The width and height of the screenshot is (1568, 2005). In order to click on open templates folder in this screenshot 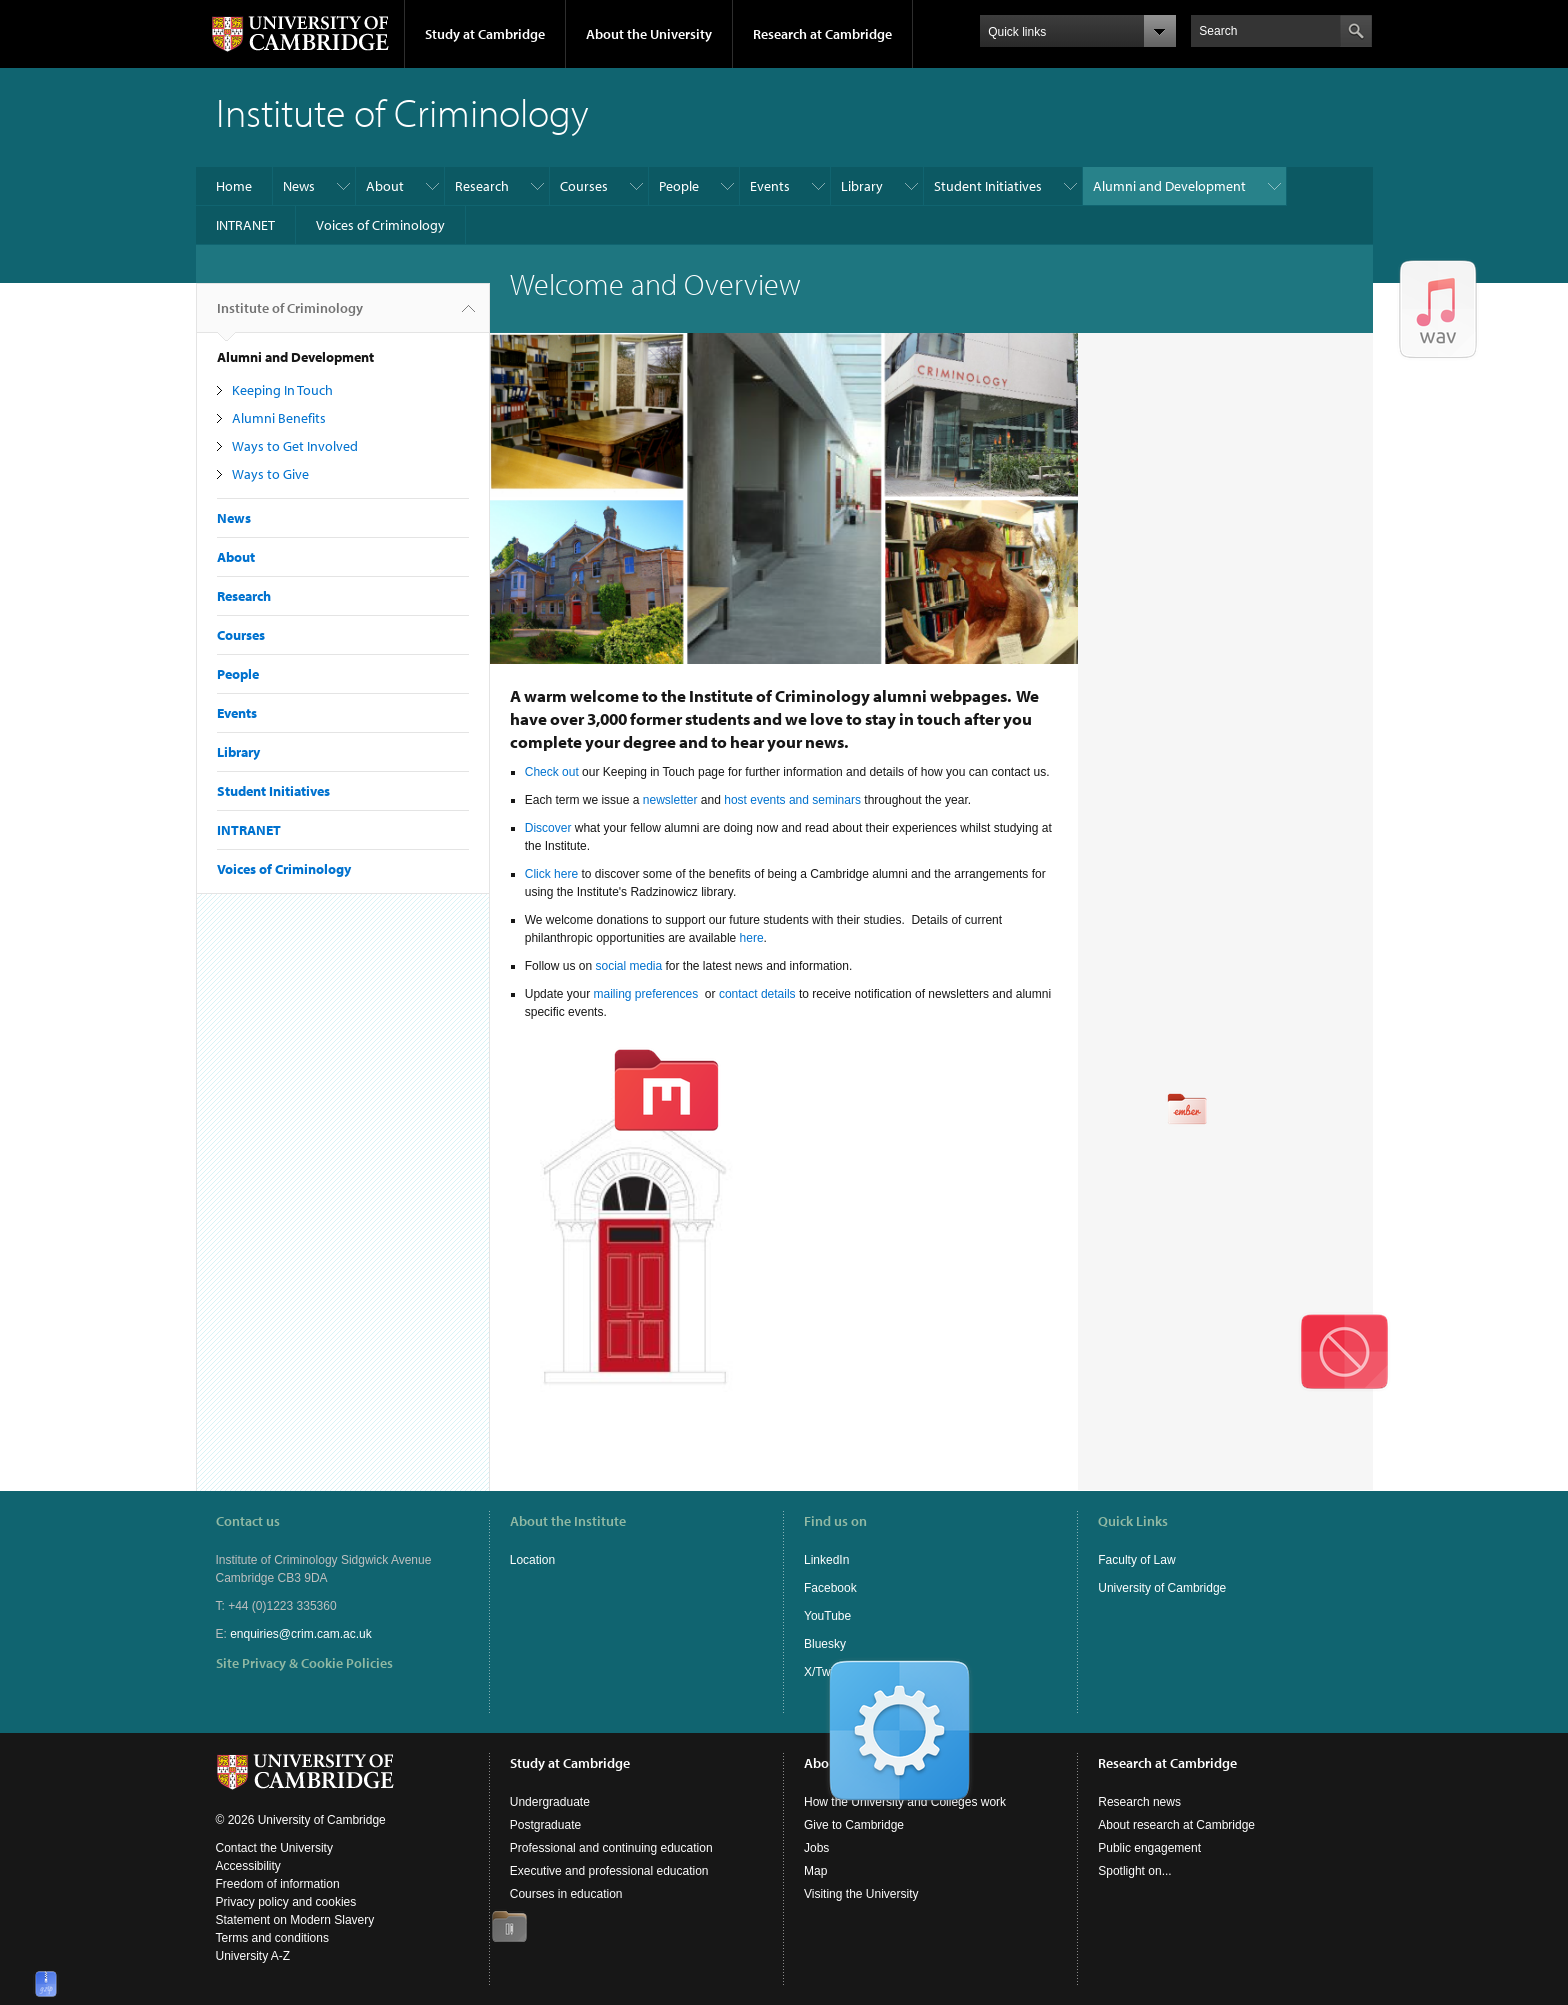, I will do `click(509, 1926)`.